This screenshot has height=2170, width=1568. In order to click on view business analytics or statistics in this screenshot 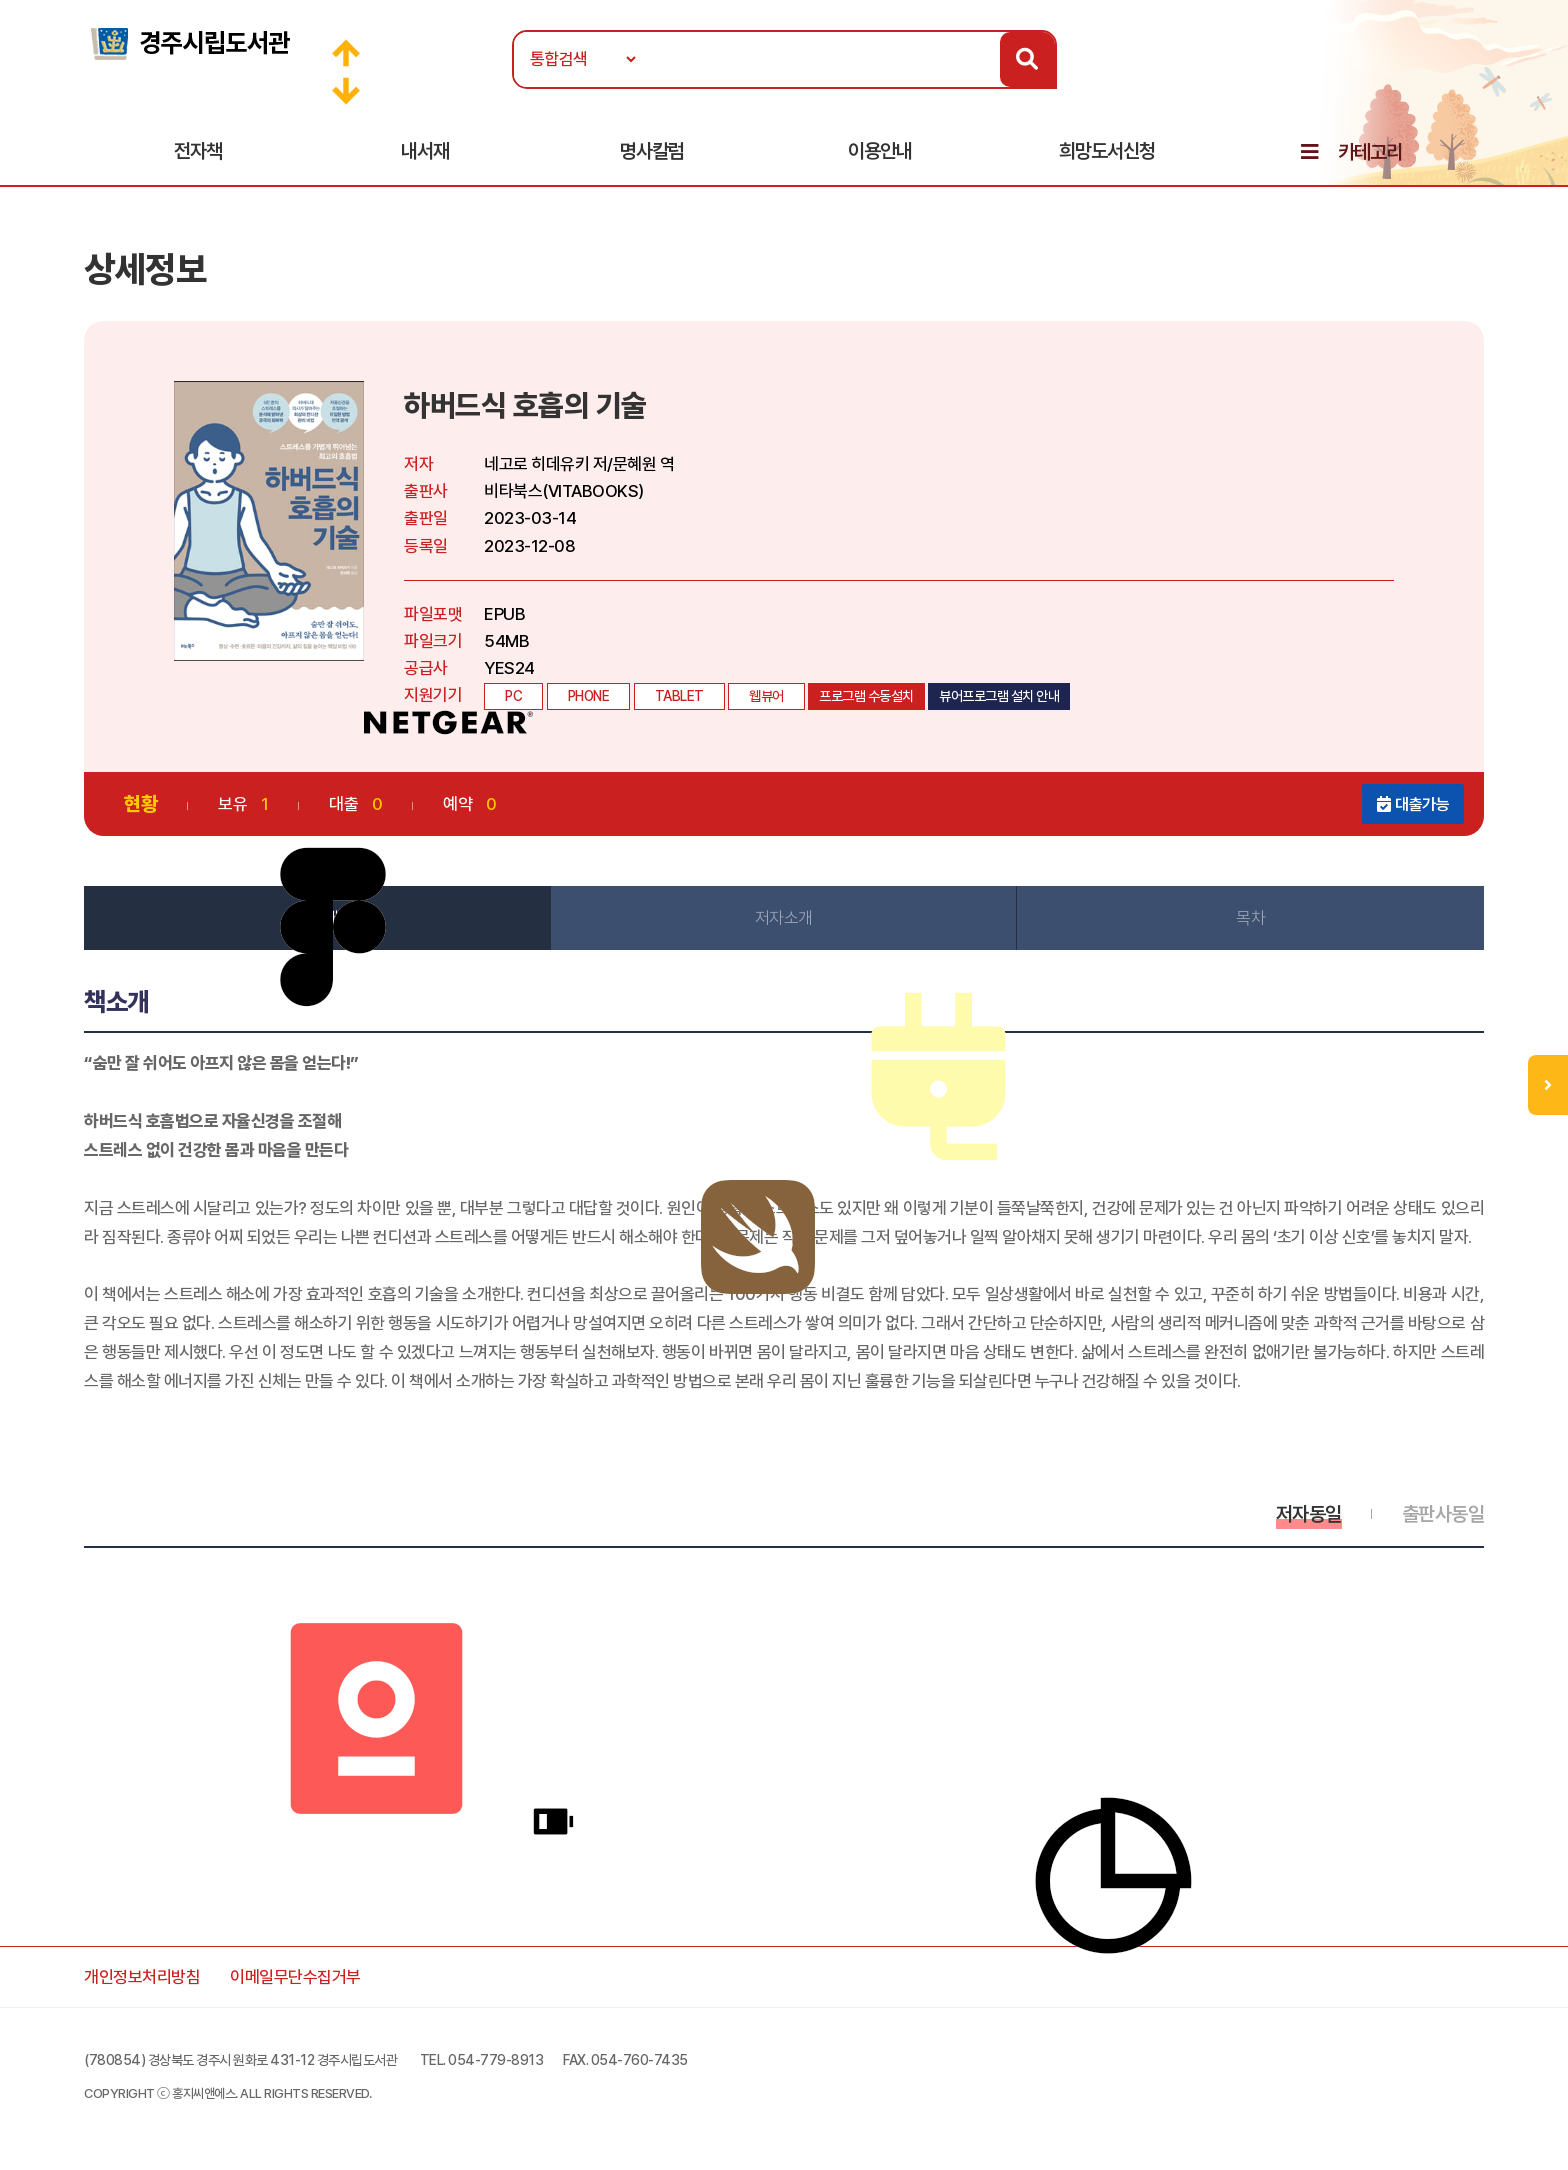, I will do `click(1108, 1881)`.